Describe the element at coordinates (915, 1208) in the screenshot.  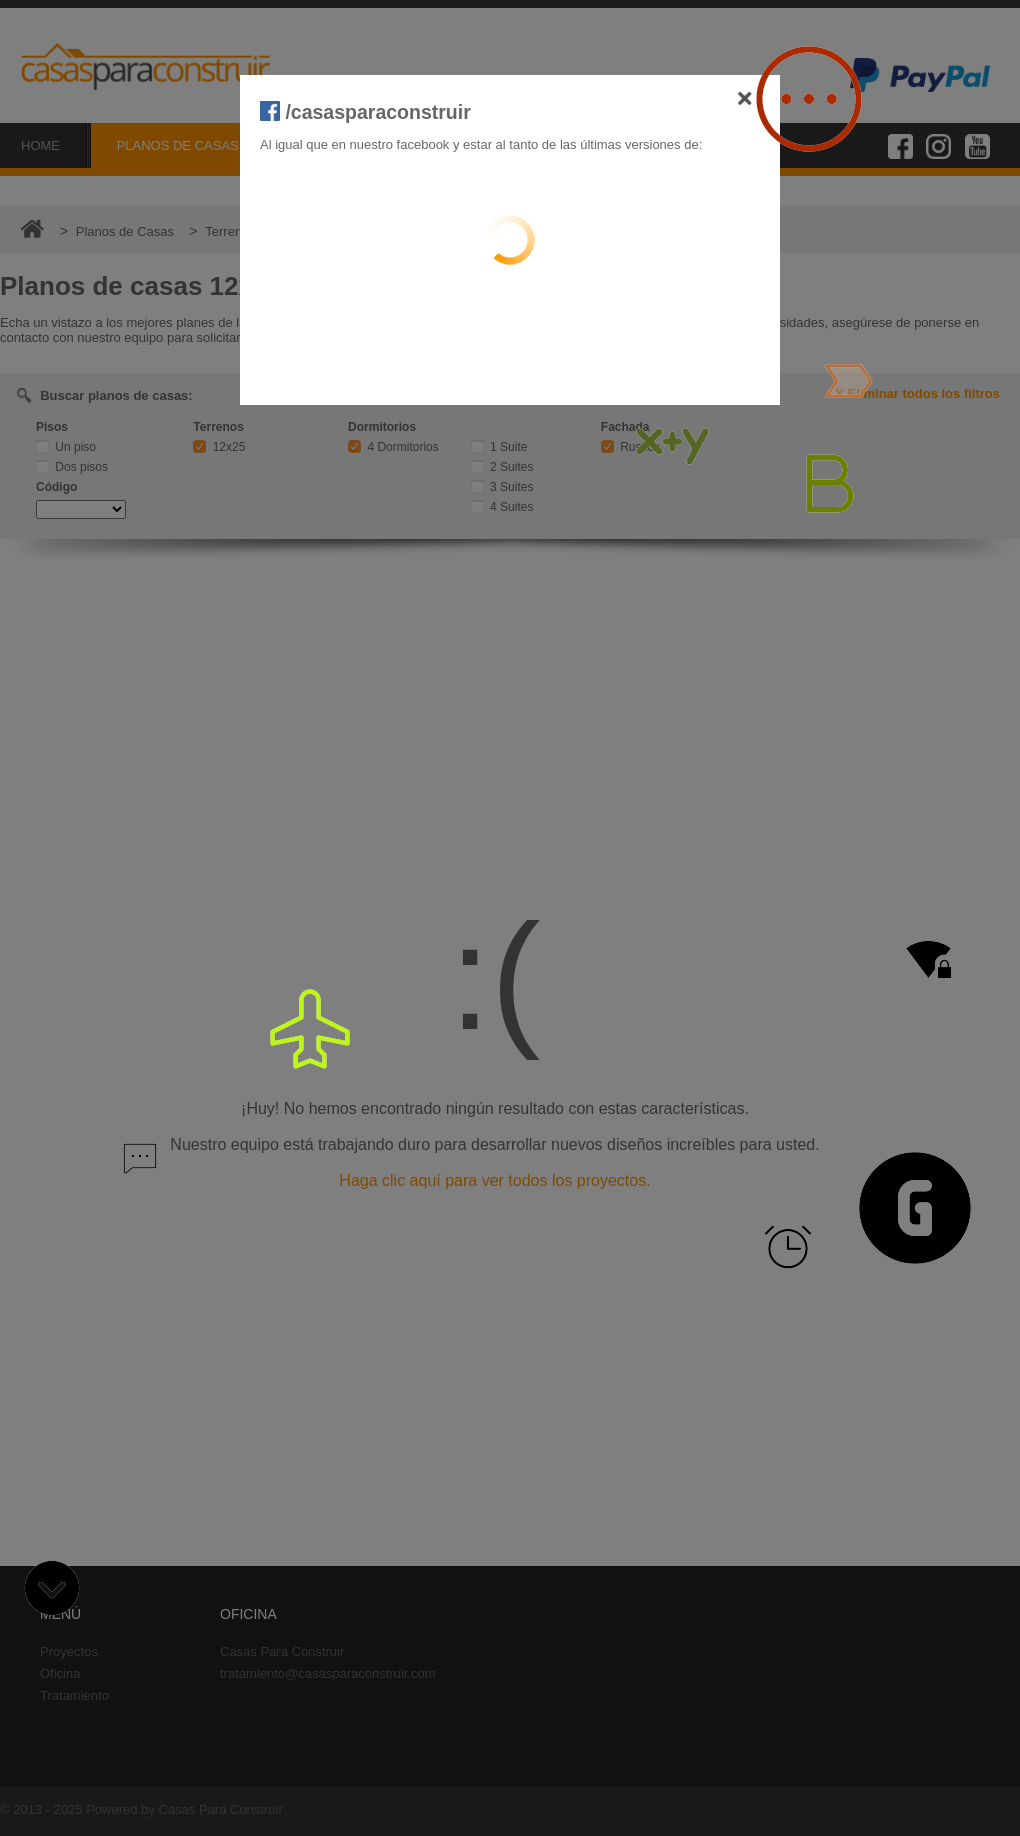
I see `google account or service indicator` at that location.